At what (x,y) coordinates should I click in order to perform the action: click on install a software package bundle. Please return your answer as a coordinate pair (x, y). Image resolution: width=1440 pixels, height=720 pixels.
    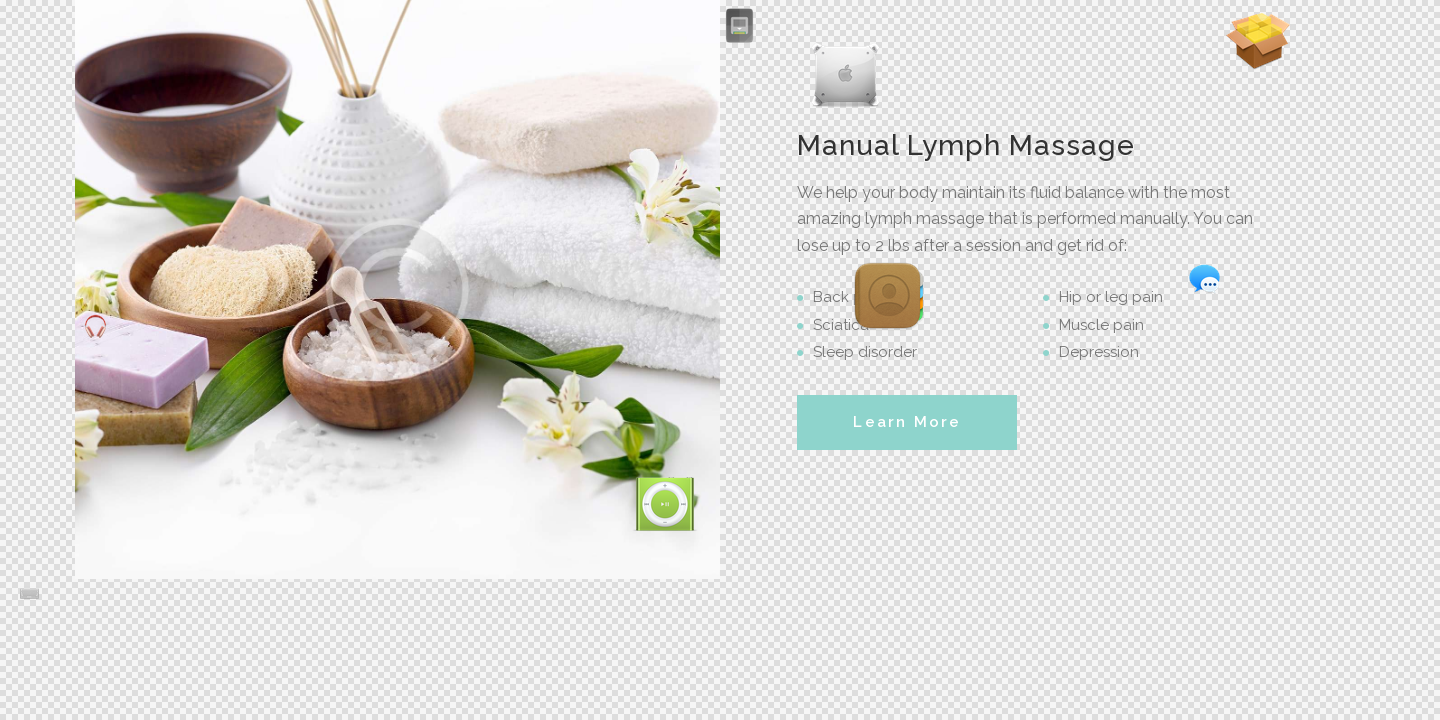
    Looking at the image, I should click on (1259, 40).